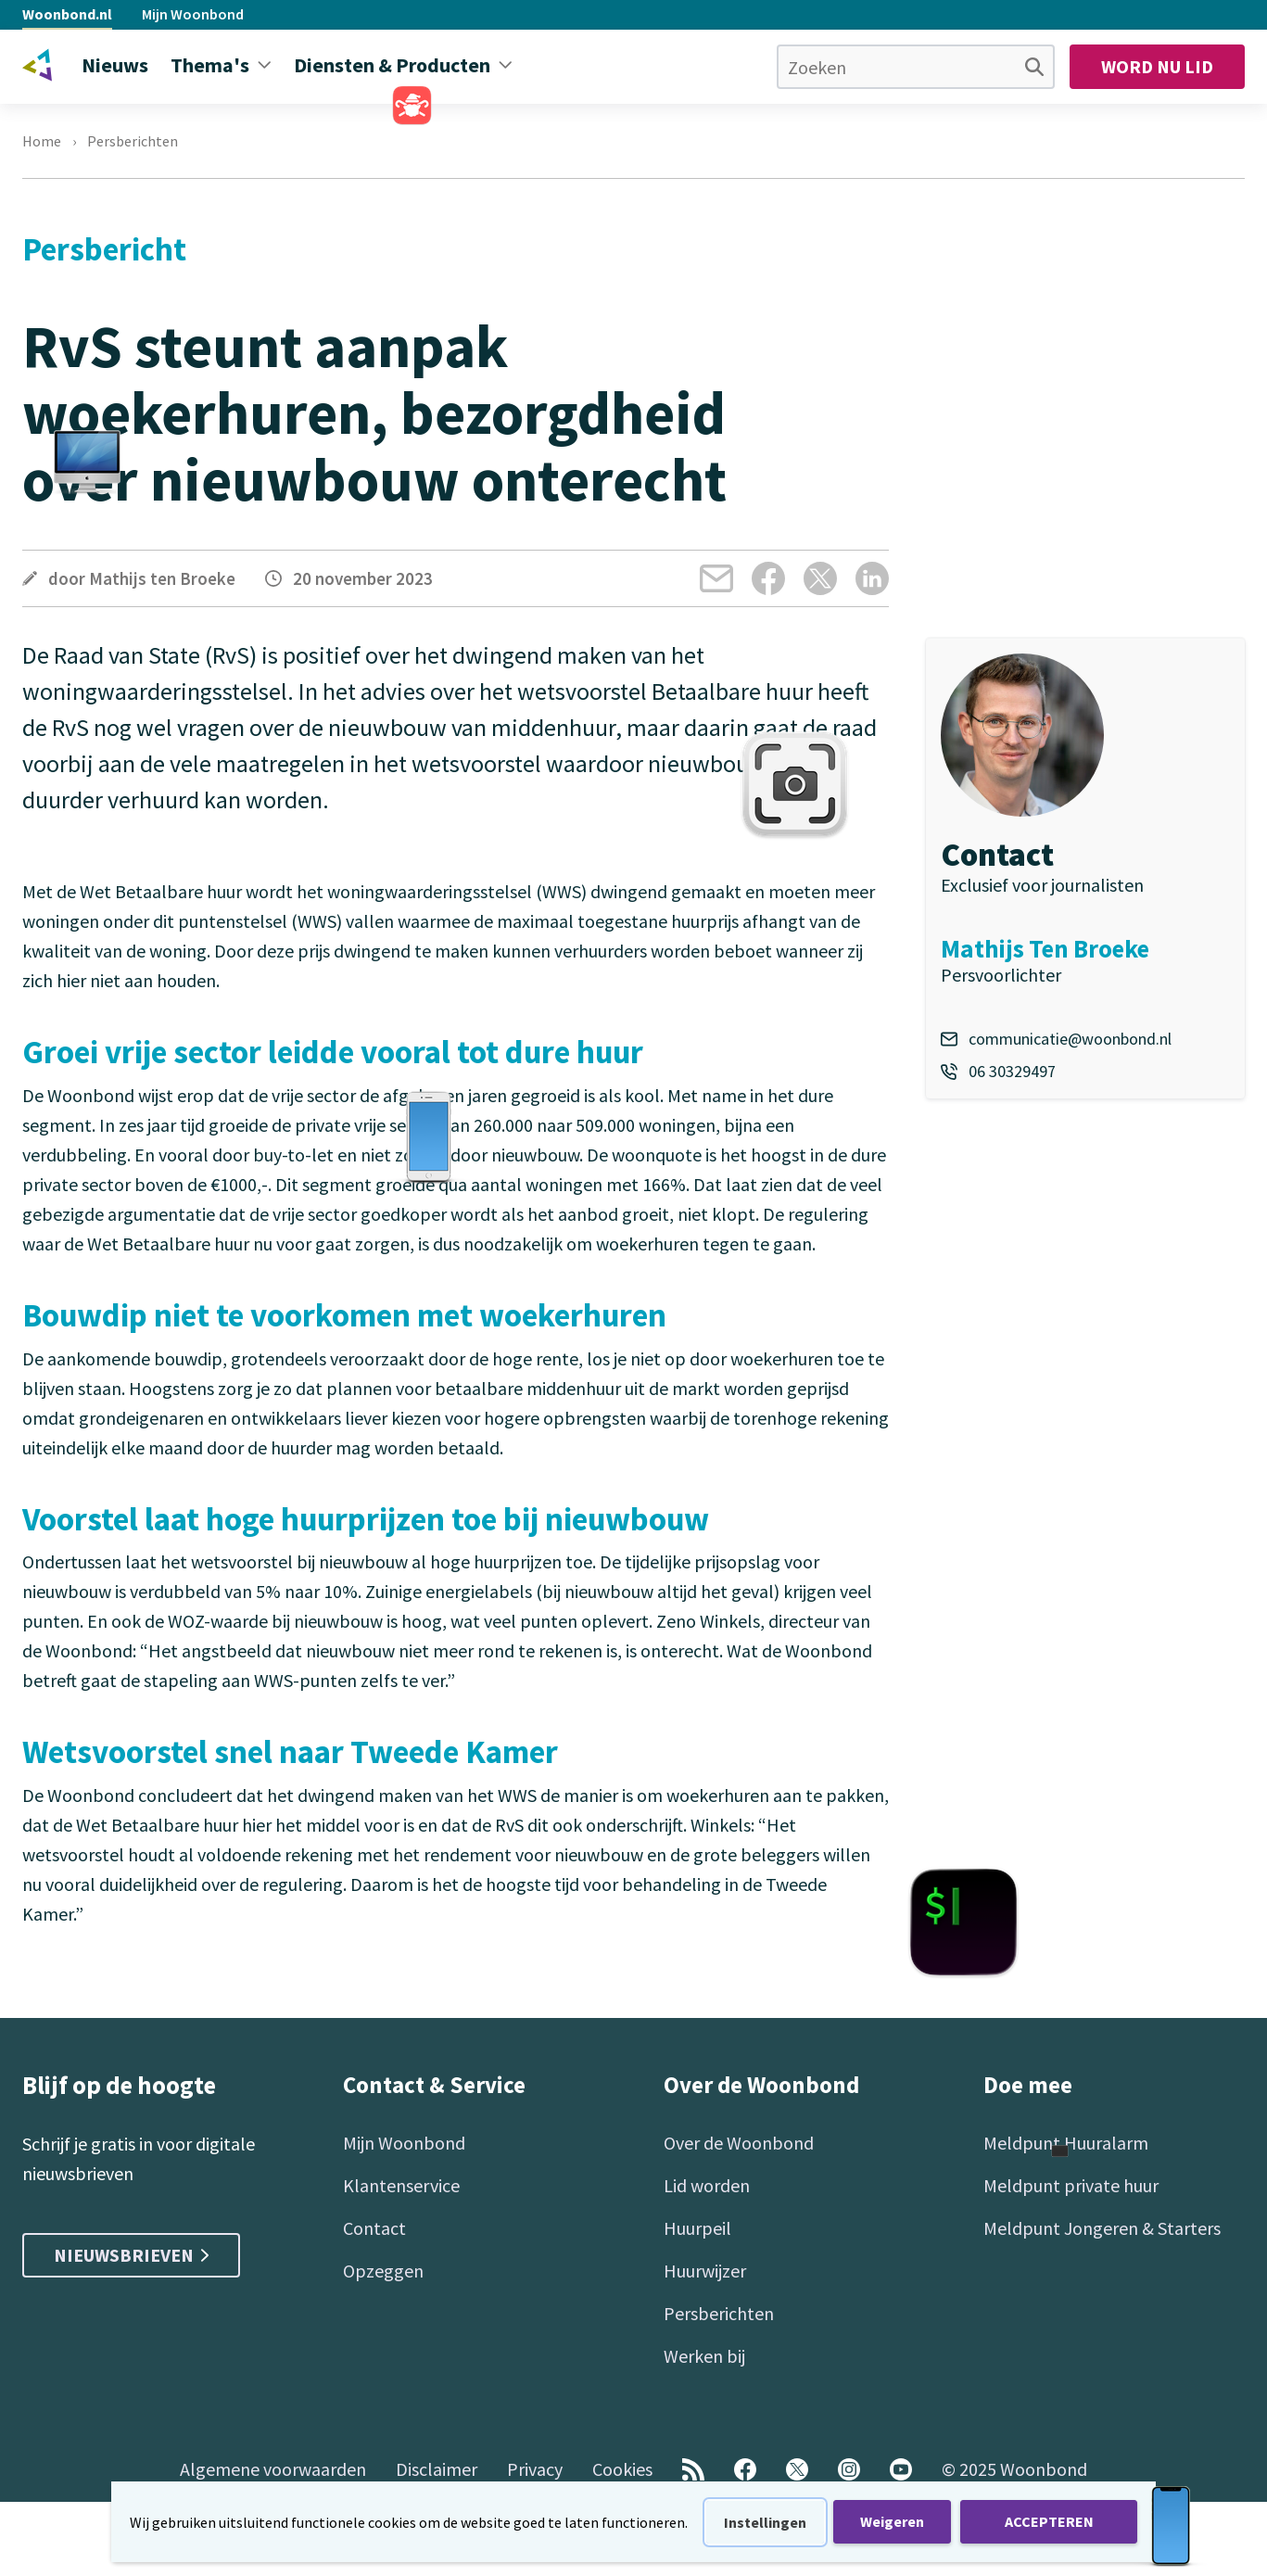 The image size is (1267, 2576). What do you see at coordinates (428, 1137) in the screenshot?
I see `connected iPhone device` at bounding box center [428, 1137].